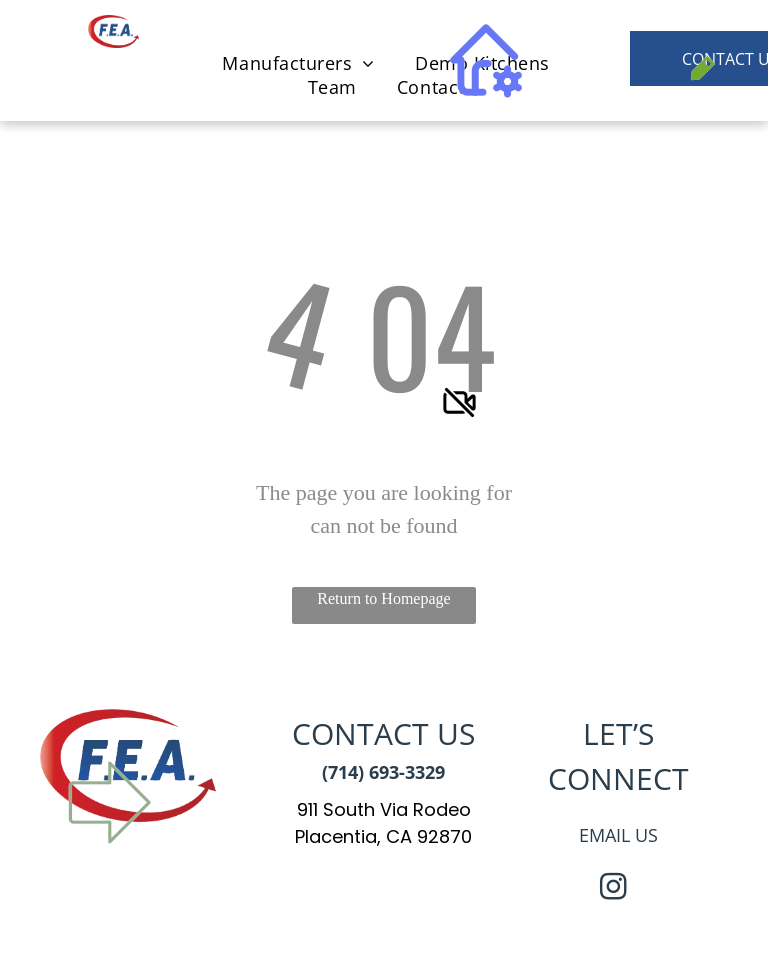 This screenshot has width=768, height=962. I want to click on edit or modify content, so click(702, 68).